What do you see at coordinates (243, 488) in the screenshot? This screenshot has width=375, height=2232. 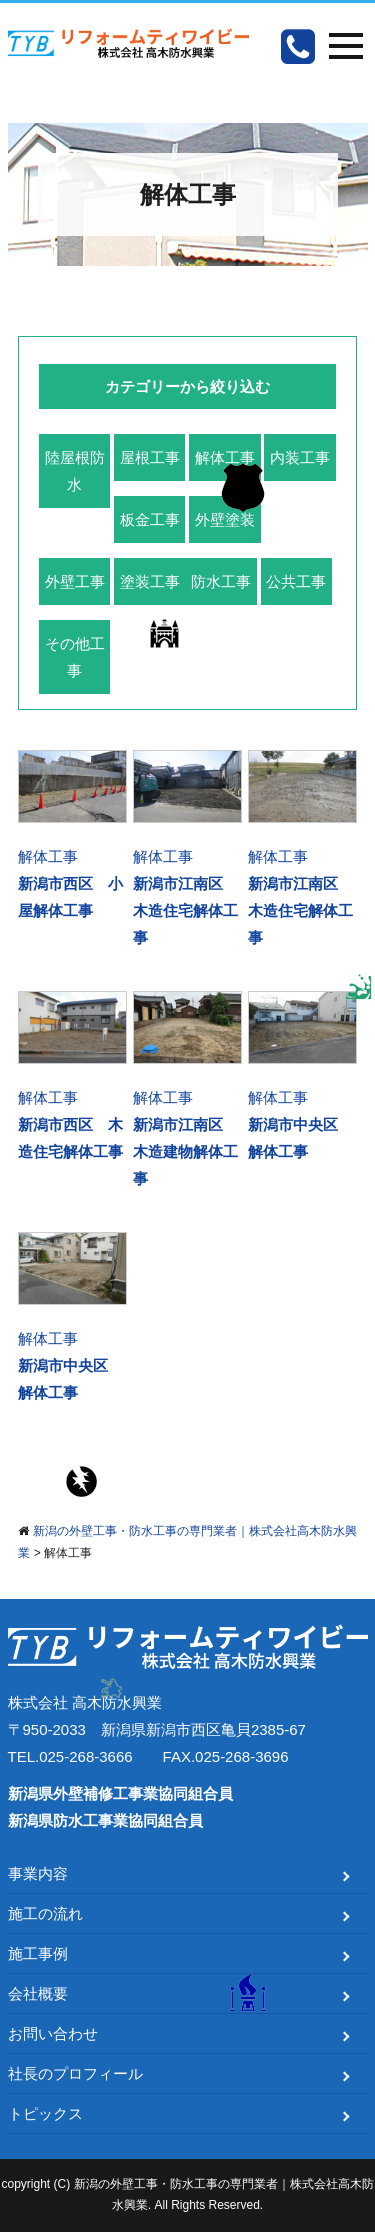 I see `view law enforcement or security features` at bounding box center [243, 488].